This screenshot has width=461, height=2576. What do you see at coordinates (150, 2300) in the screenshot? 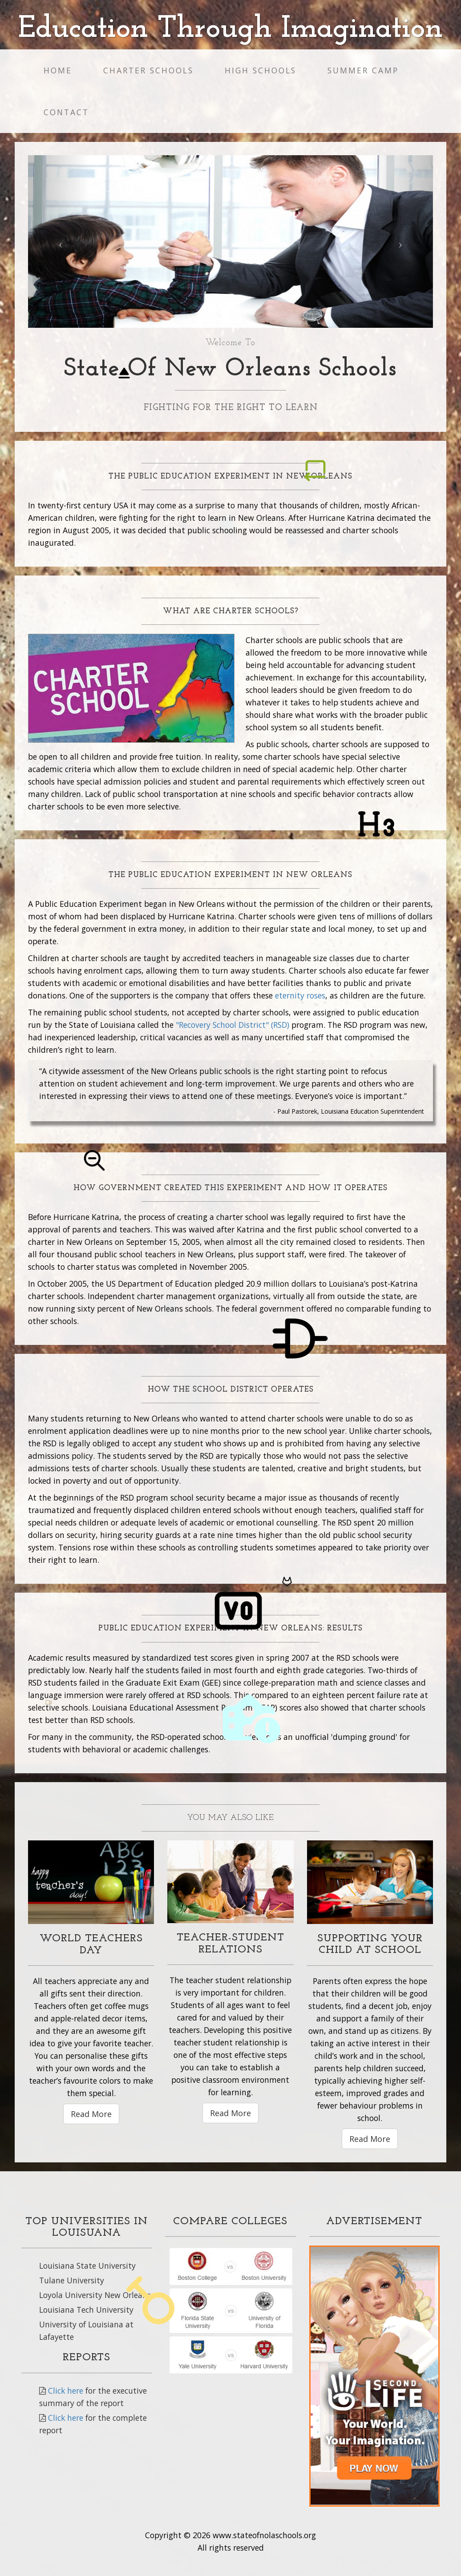
I see `indicates travesti gender identity` at bounding box center [150, 2300].